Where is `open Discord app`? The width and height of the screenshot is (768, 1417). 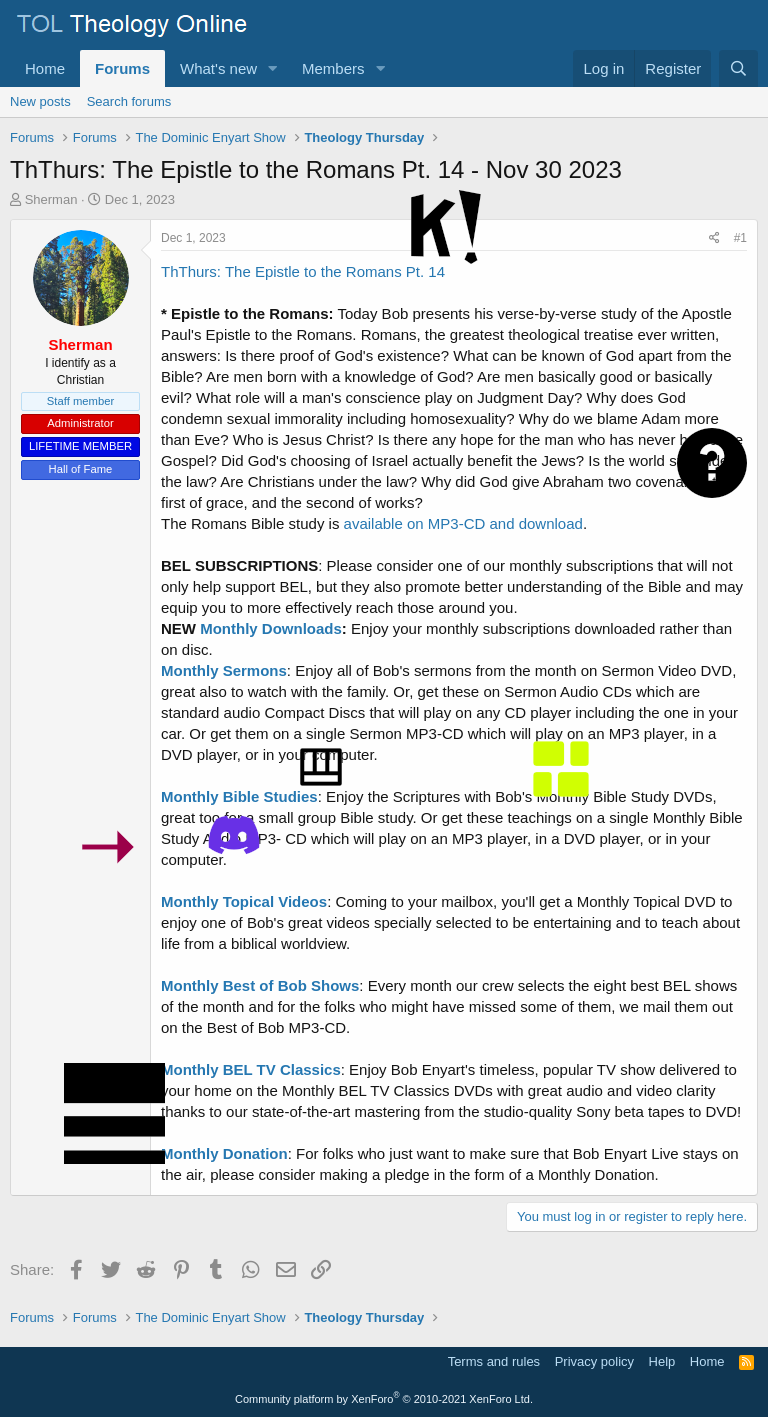
open Discord app is located at coordinates (234, 835).